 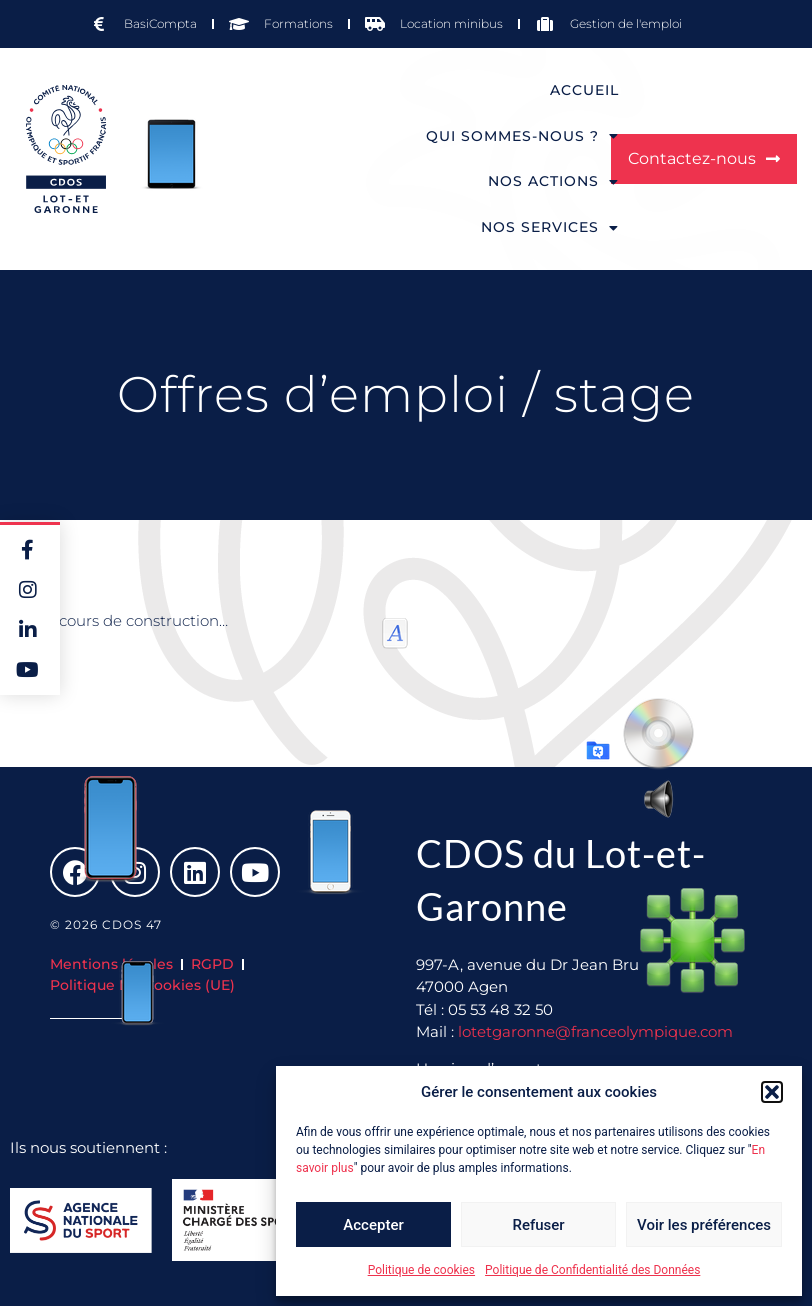 What do you see at coordinates (598, 751) in the screenshot?
I see `open Tim messaging app folder` at bounding box center [598, 751].